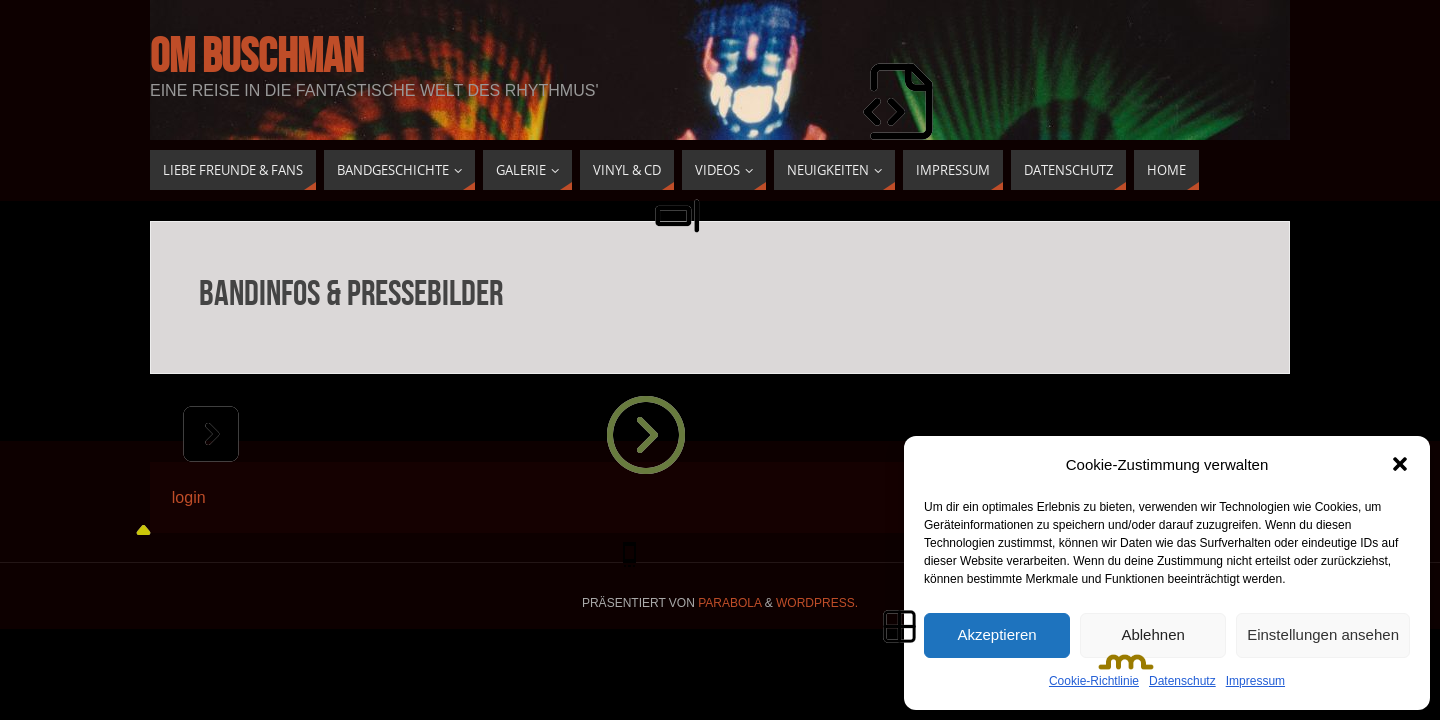 The height and width of the screenshot is (720, 1440). Describe the element at coordinates (901, 101) in the screenshot. I see `view source code file` at that location.